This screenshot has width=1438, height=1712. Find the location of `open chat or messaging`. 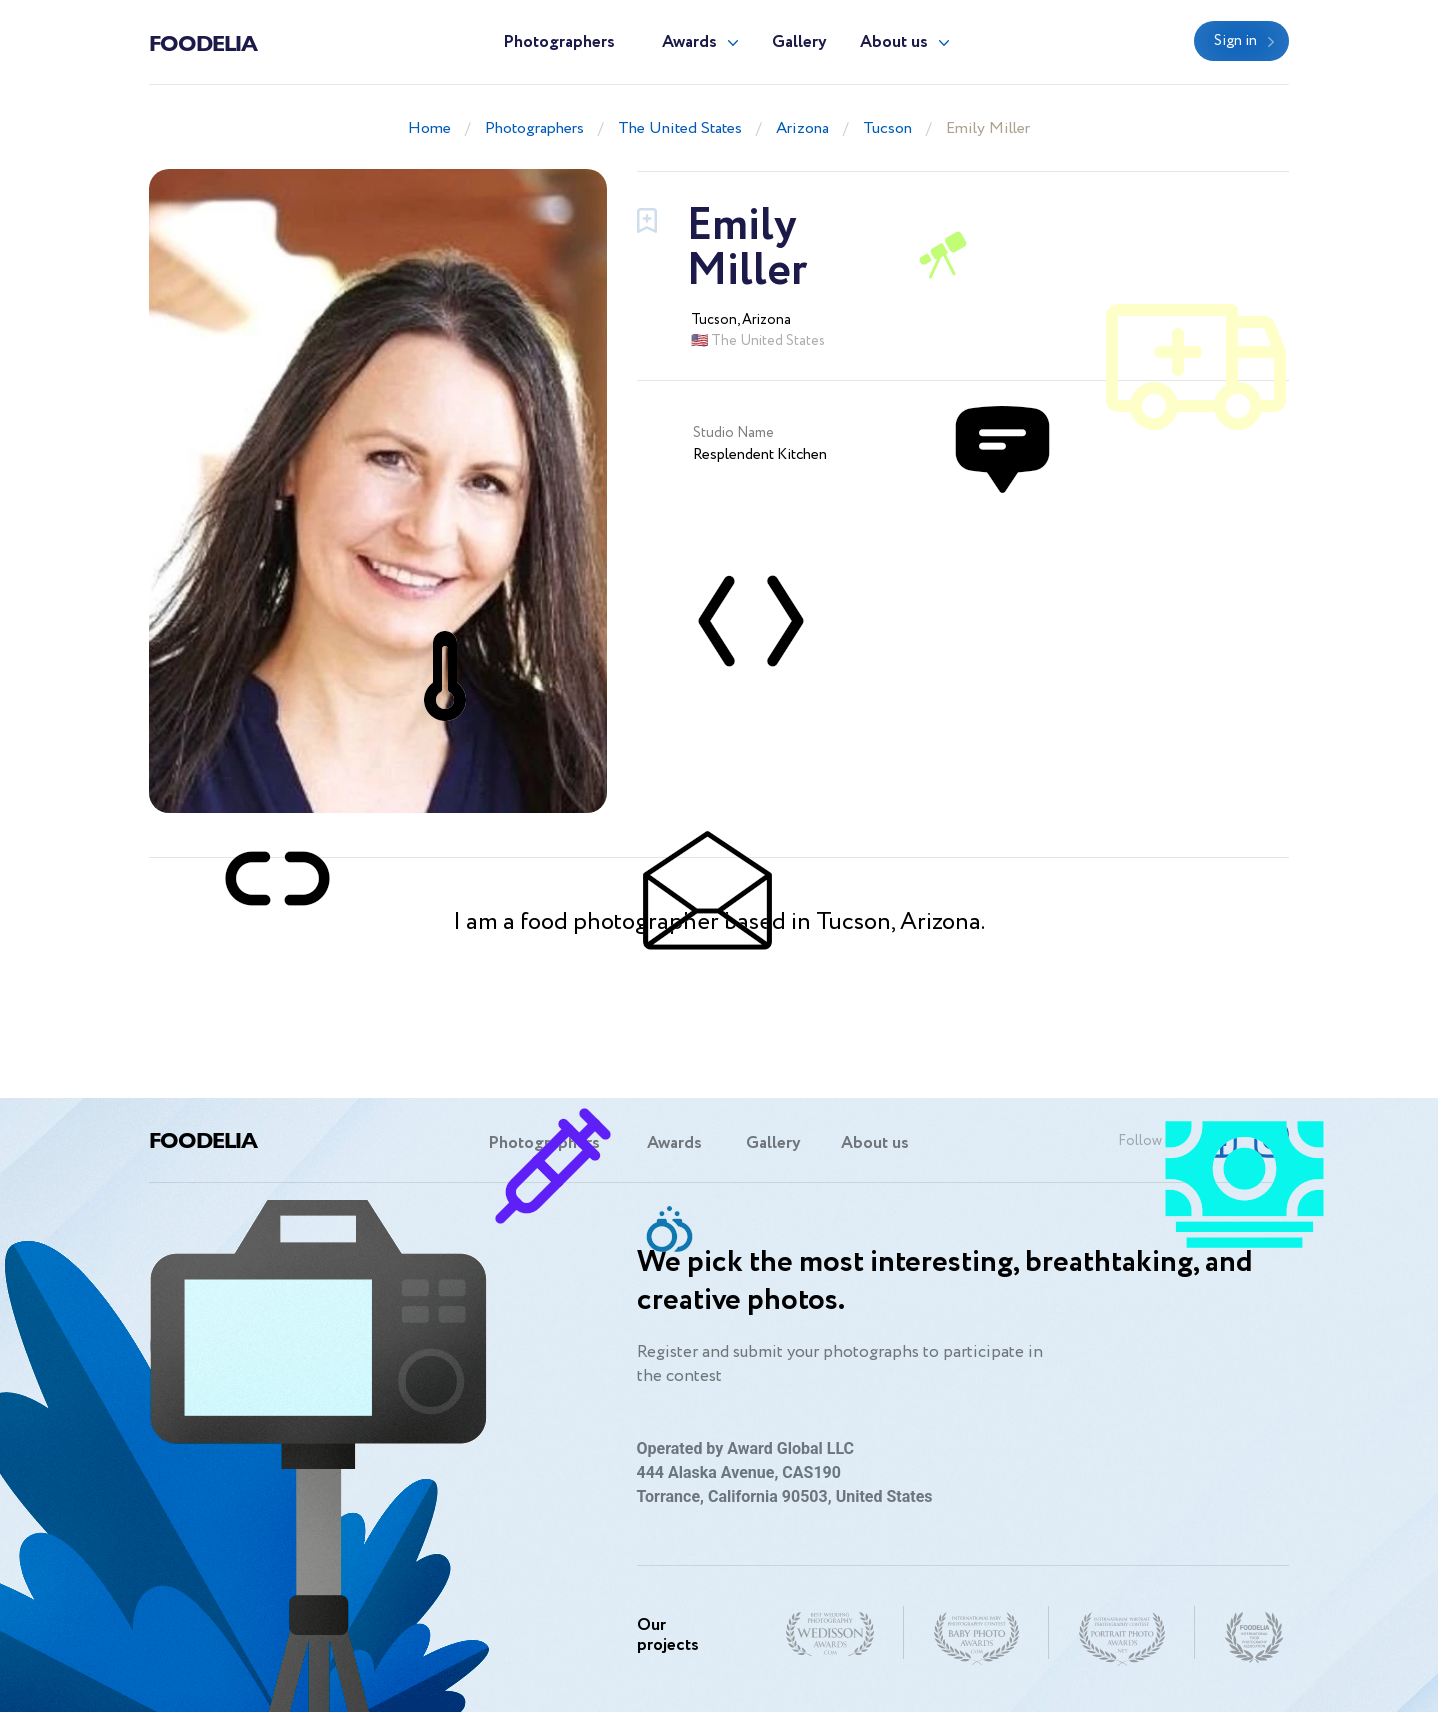

open chat or messaging is located at coordinates (1002, 449).